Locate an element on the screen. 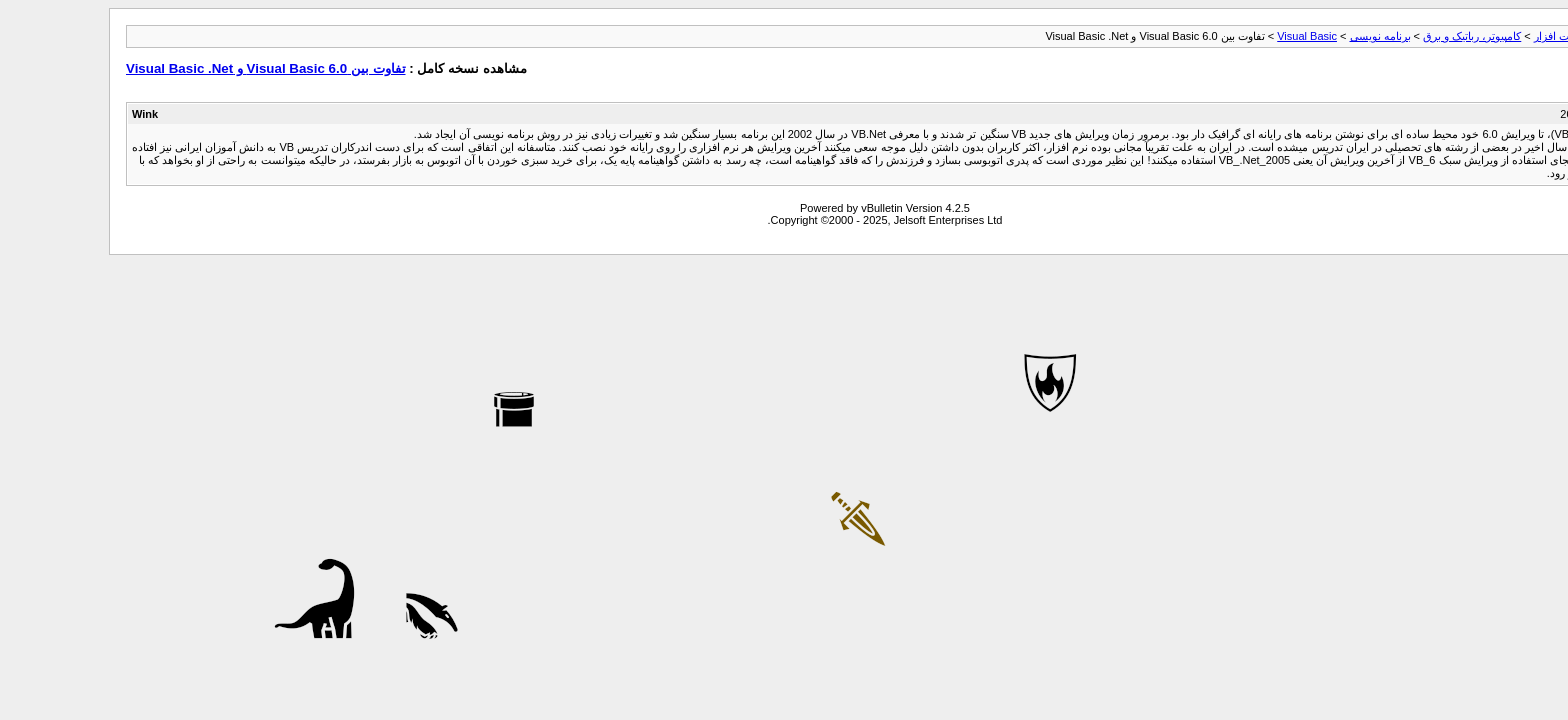 This screenshot has width=1568, height=720. dinosaur category or prehistoric theme indicator is located at coordinates (314, 598).